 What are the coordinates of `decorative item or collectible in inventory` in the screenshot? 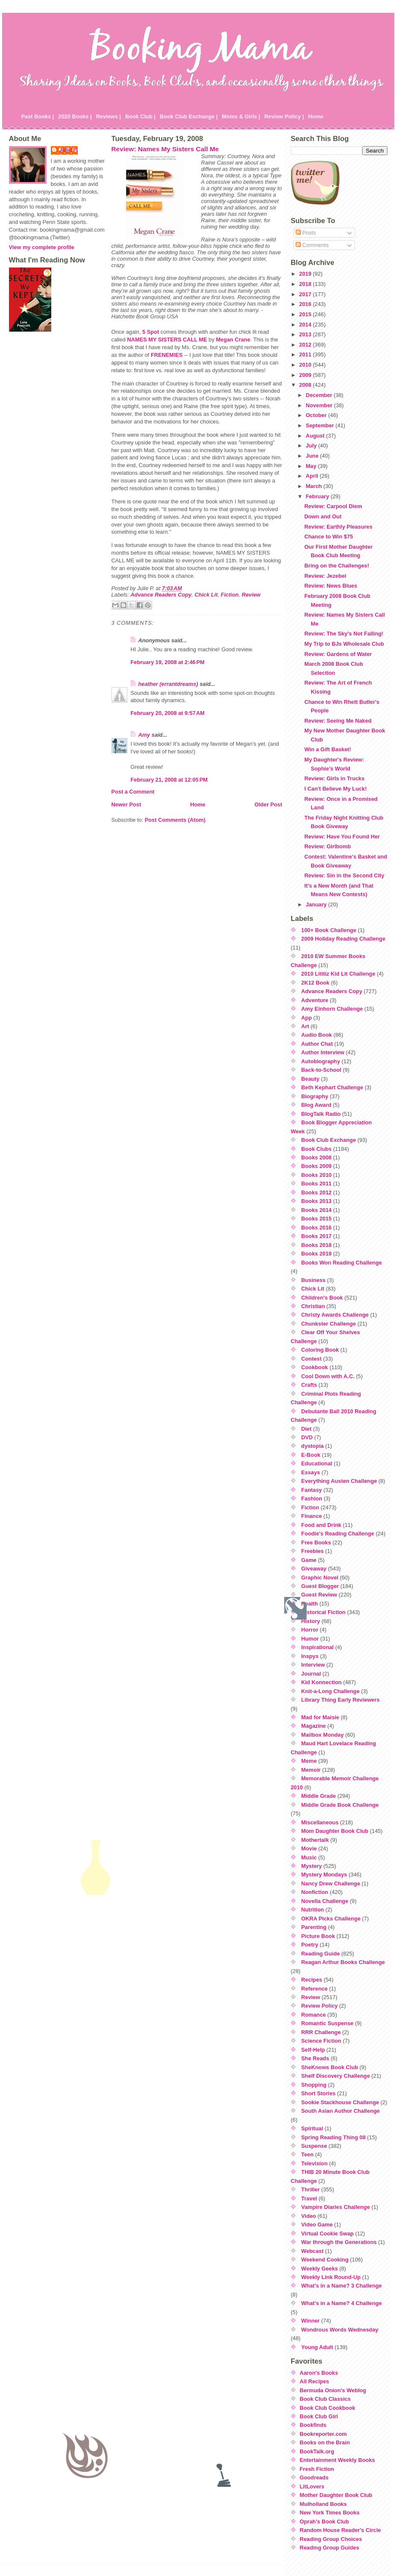 It's located at (95, 1867).